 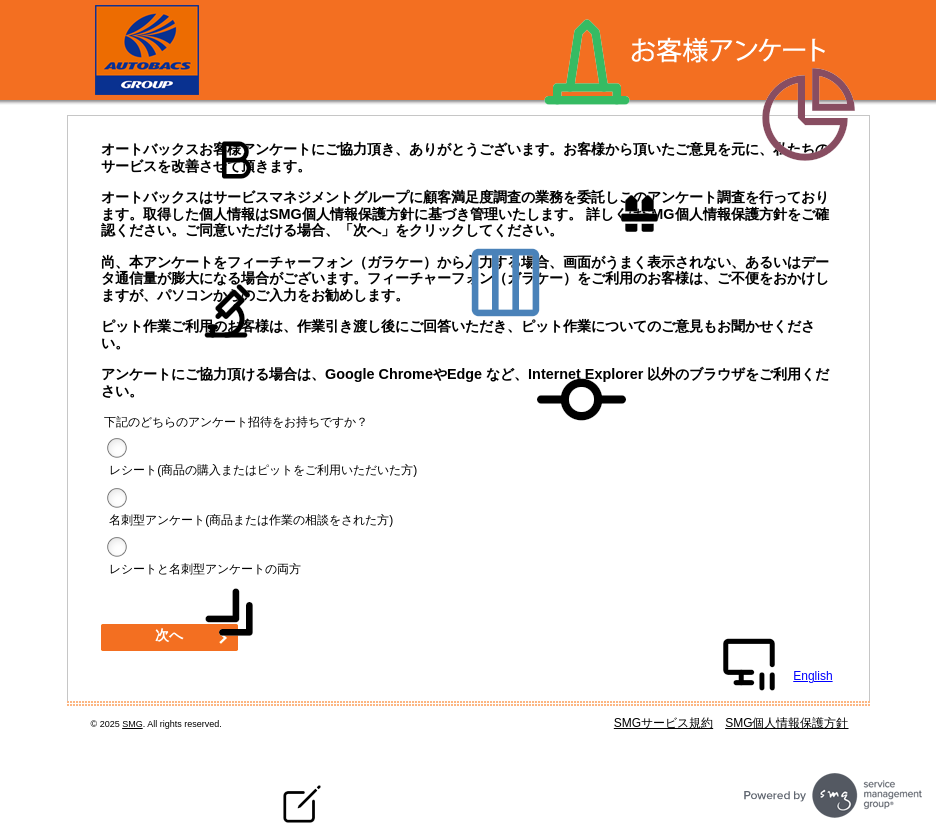 What do you see at coordinates (805, 118) in the screenshot?
I see `view data breakdown or statistics` at bounding box center [805, 118].